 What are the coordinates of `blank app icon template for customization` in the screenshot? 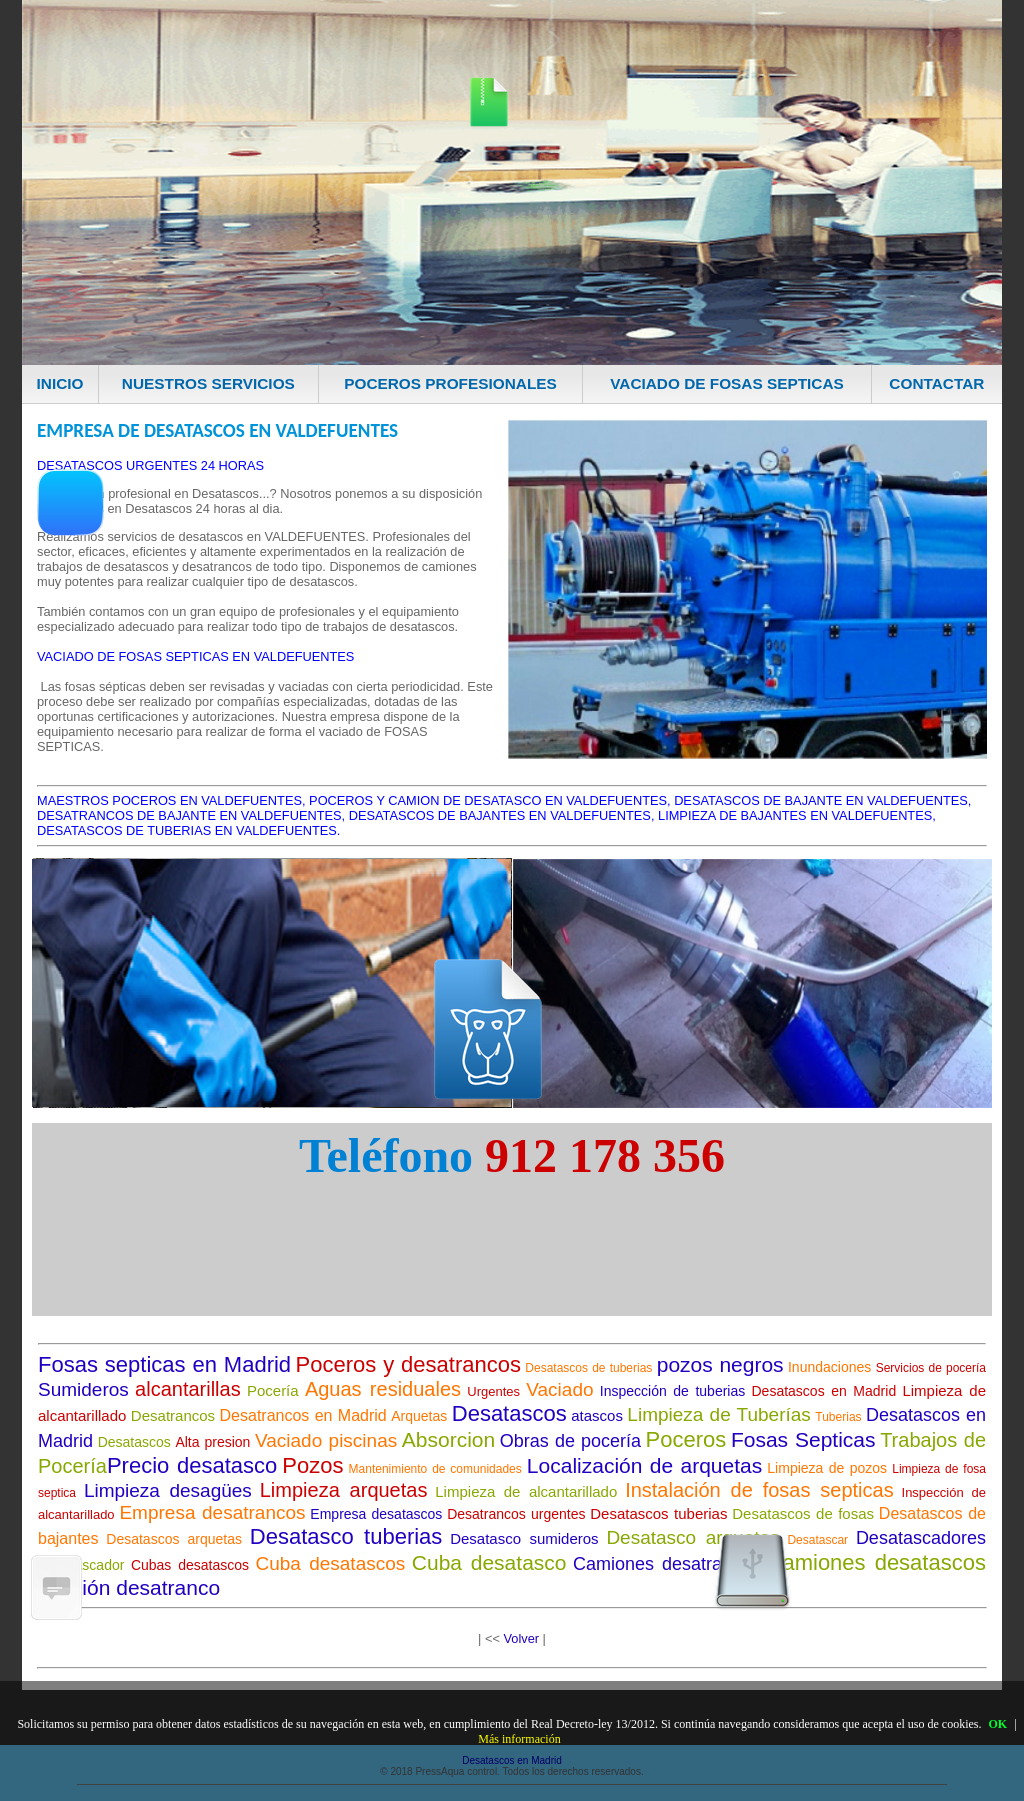 It's located at (70, 502).